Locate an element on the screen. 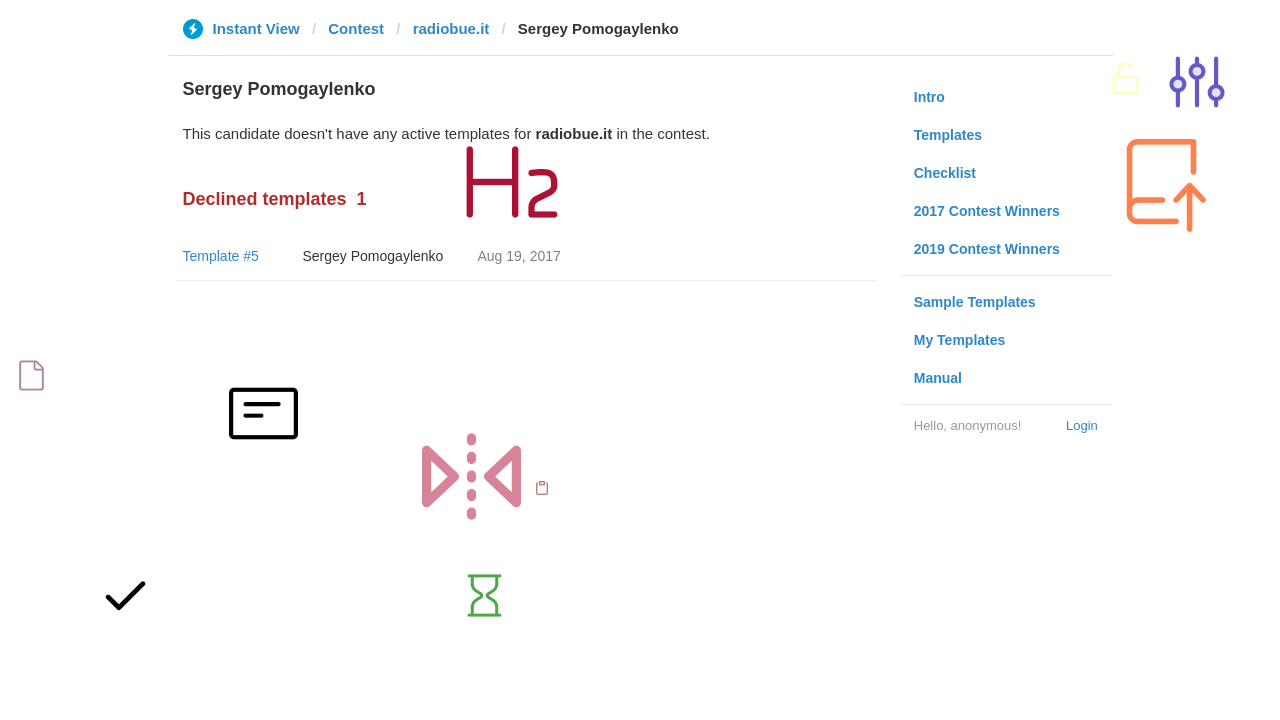 The height and width of the screenshot is (720, 1280). unlock or unsecure an item is located at coordinates (1125, 79).